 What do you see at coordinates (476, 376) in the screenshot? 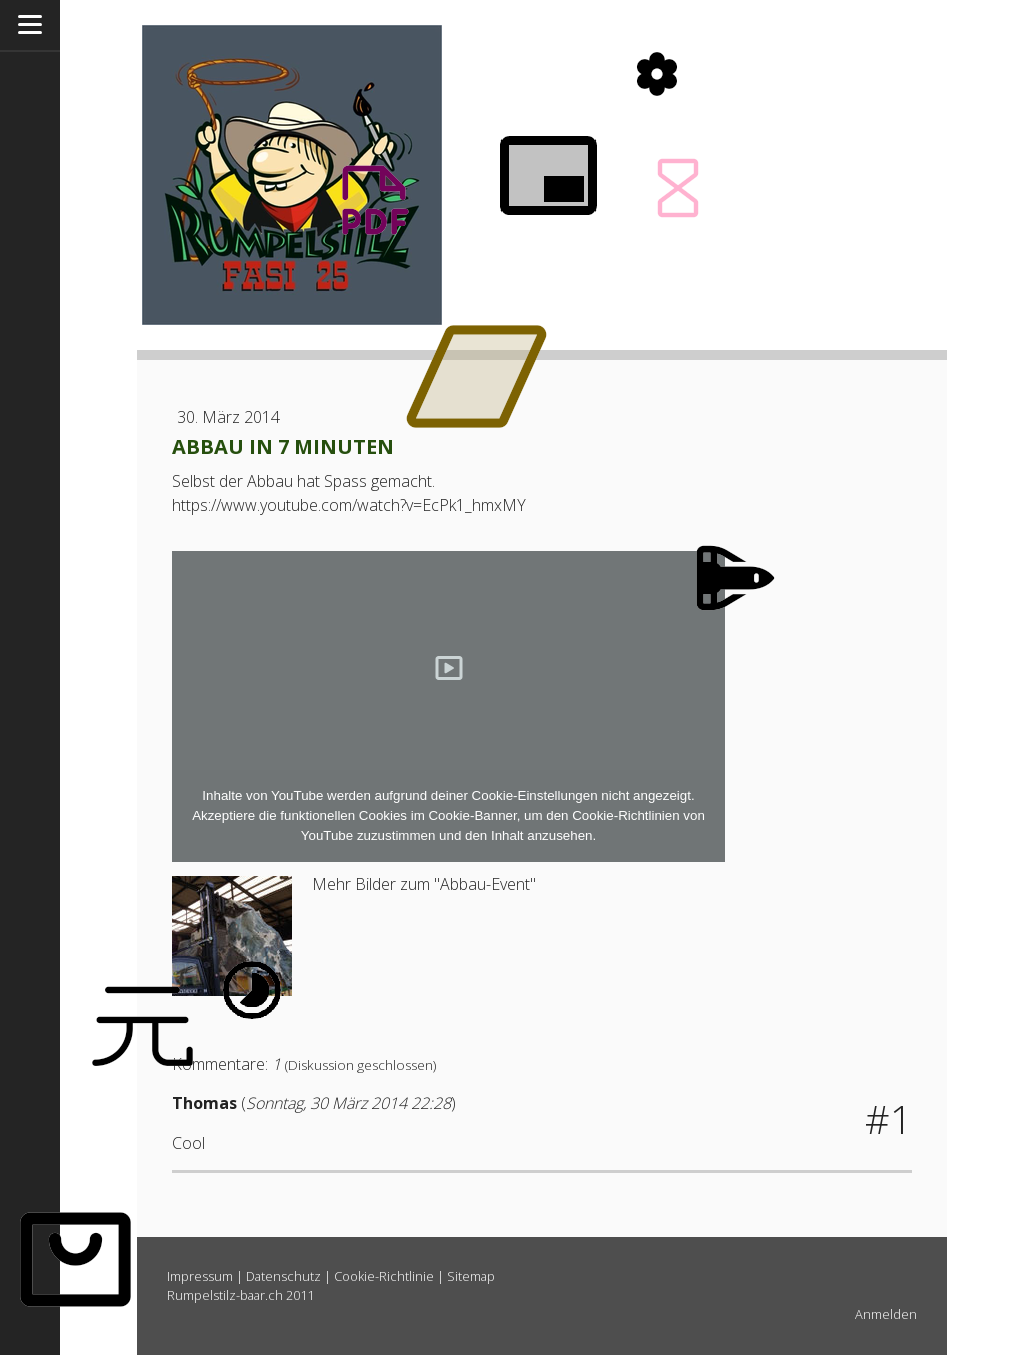
I see `parallelogram shape tool` at bounding box center [476, 376].